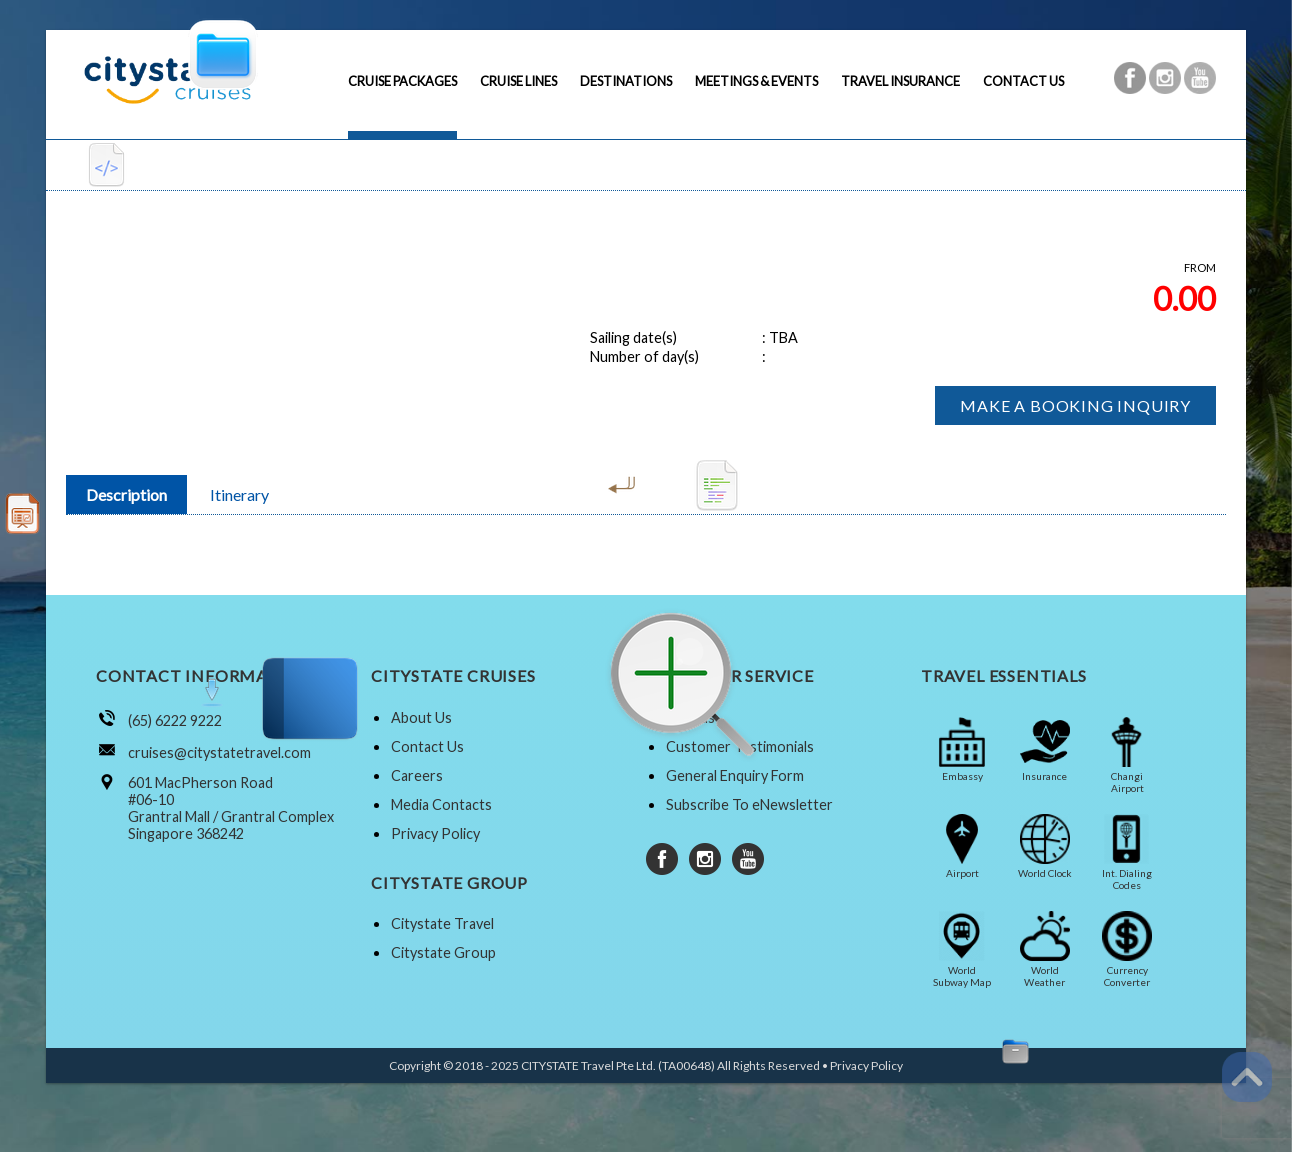 The height and width of the screenshot is (1152, 1292). Describe the element at coordinates (212, 690) in the screenshot. I see `save document to a new location or filename` at that location.